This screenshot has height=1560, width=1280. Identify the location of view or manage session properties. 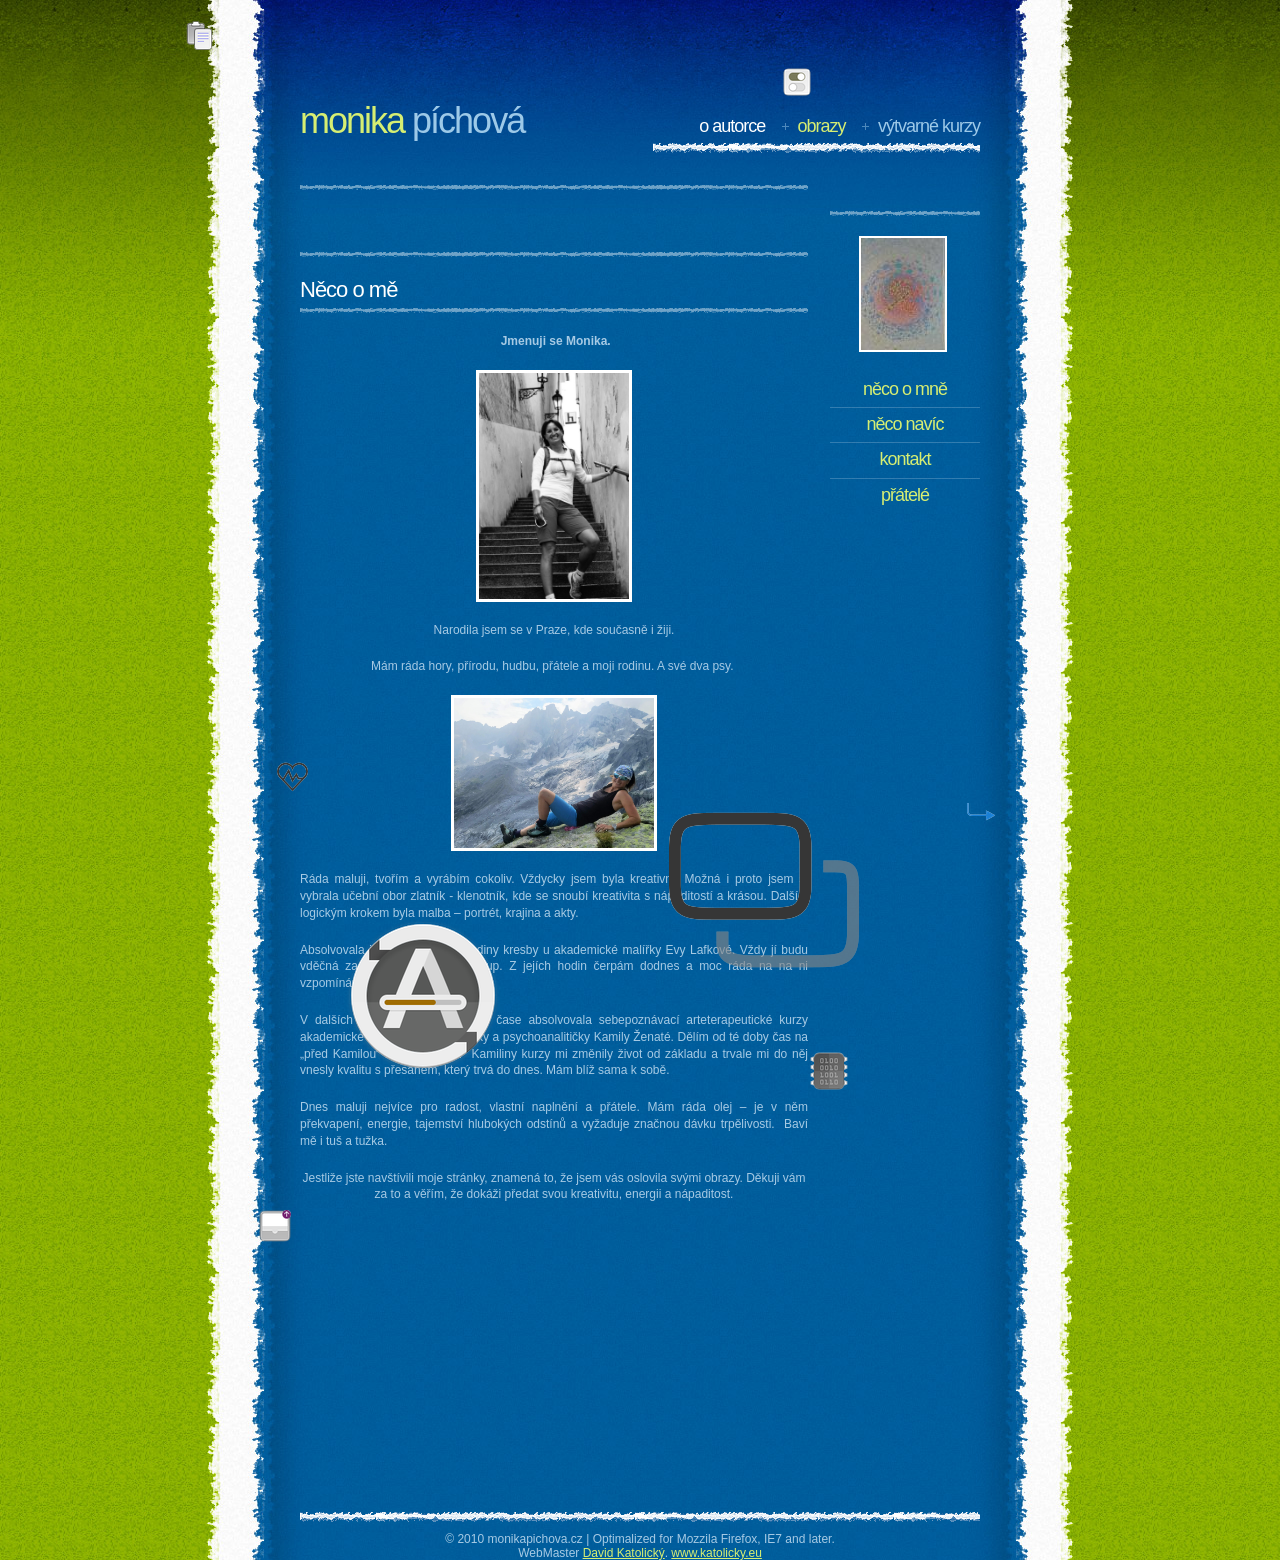
(764, 896).